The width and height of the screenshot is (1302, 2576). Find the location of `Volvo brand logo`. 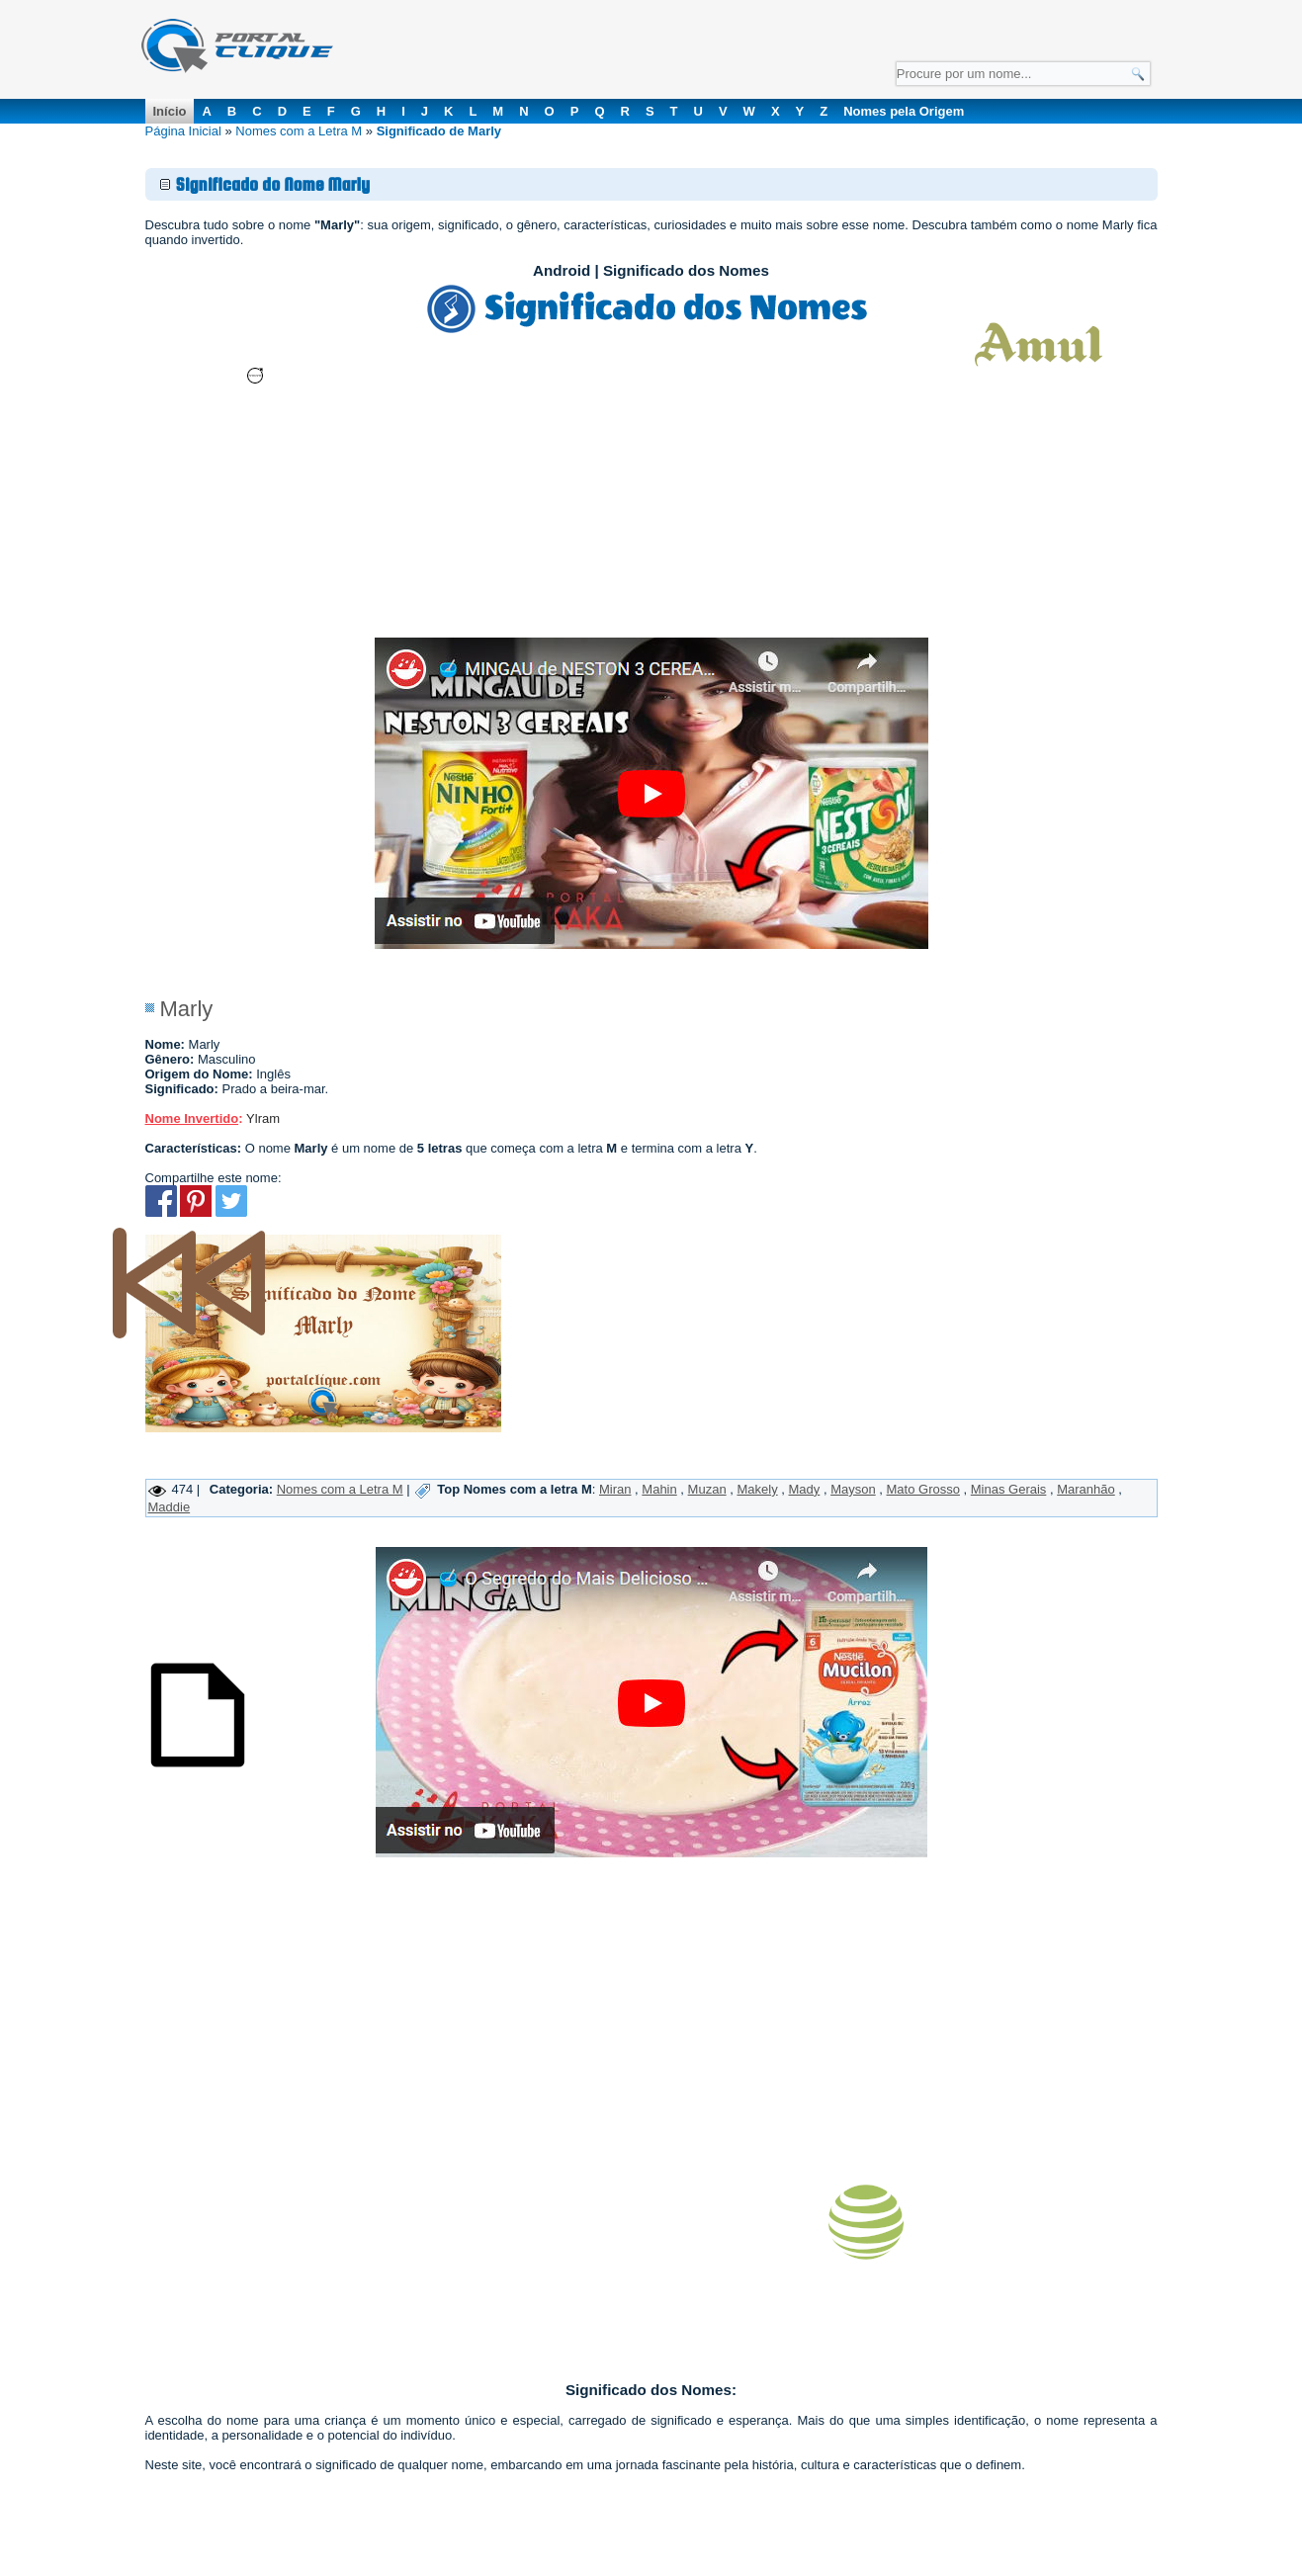

Volvo brand logo is located at coordinates (255, 376).